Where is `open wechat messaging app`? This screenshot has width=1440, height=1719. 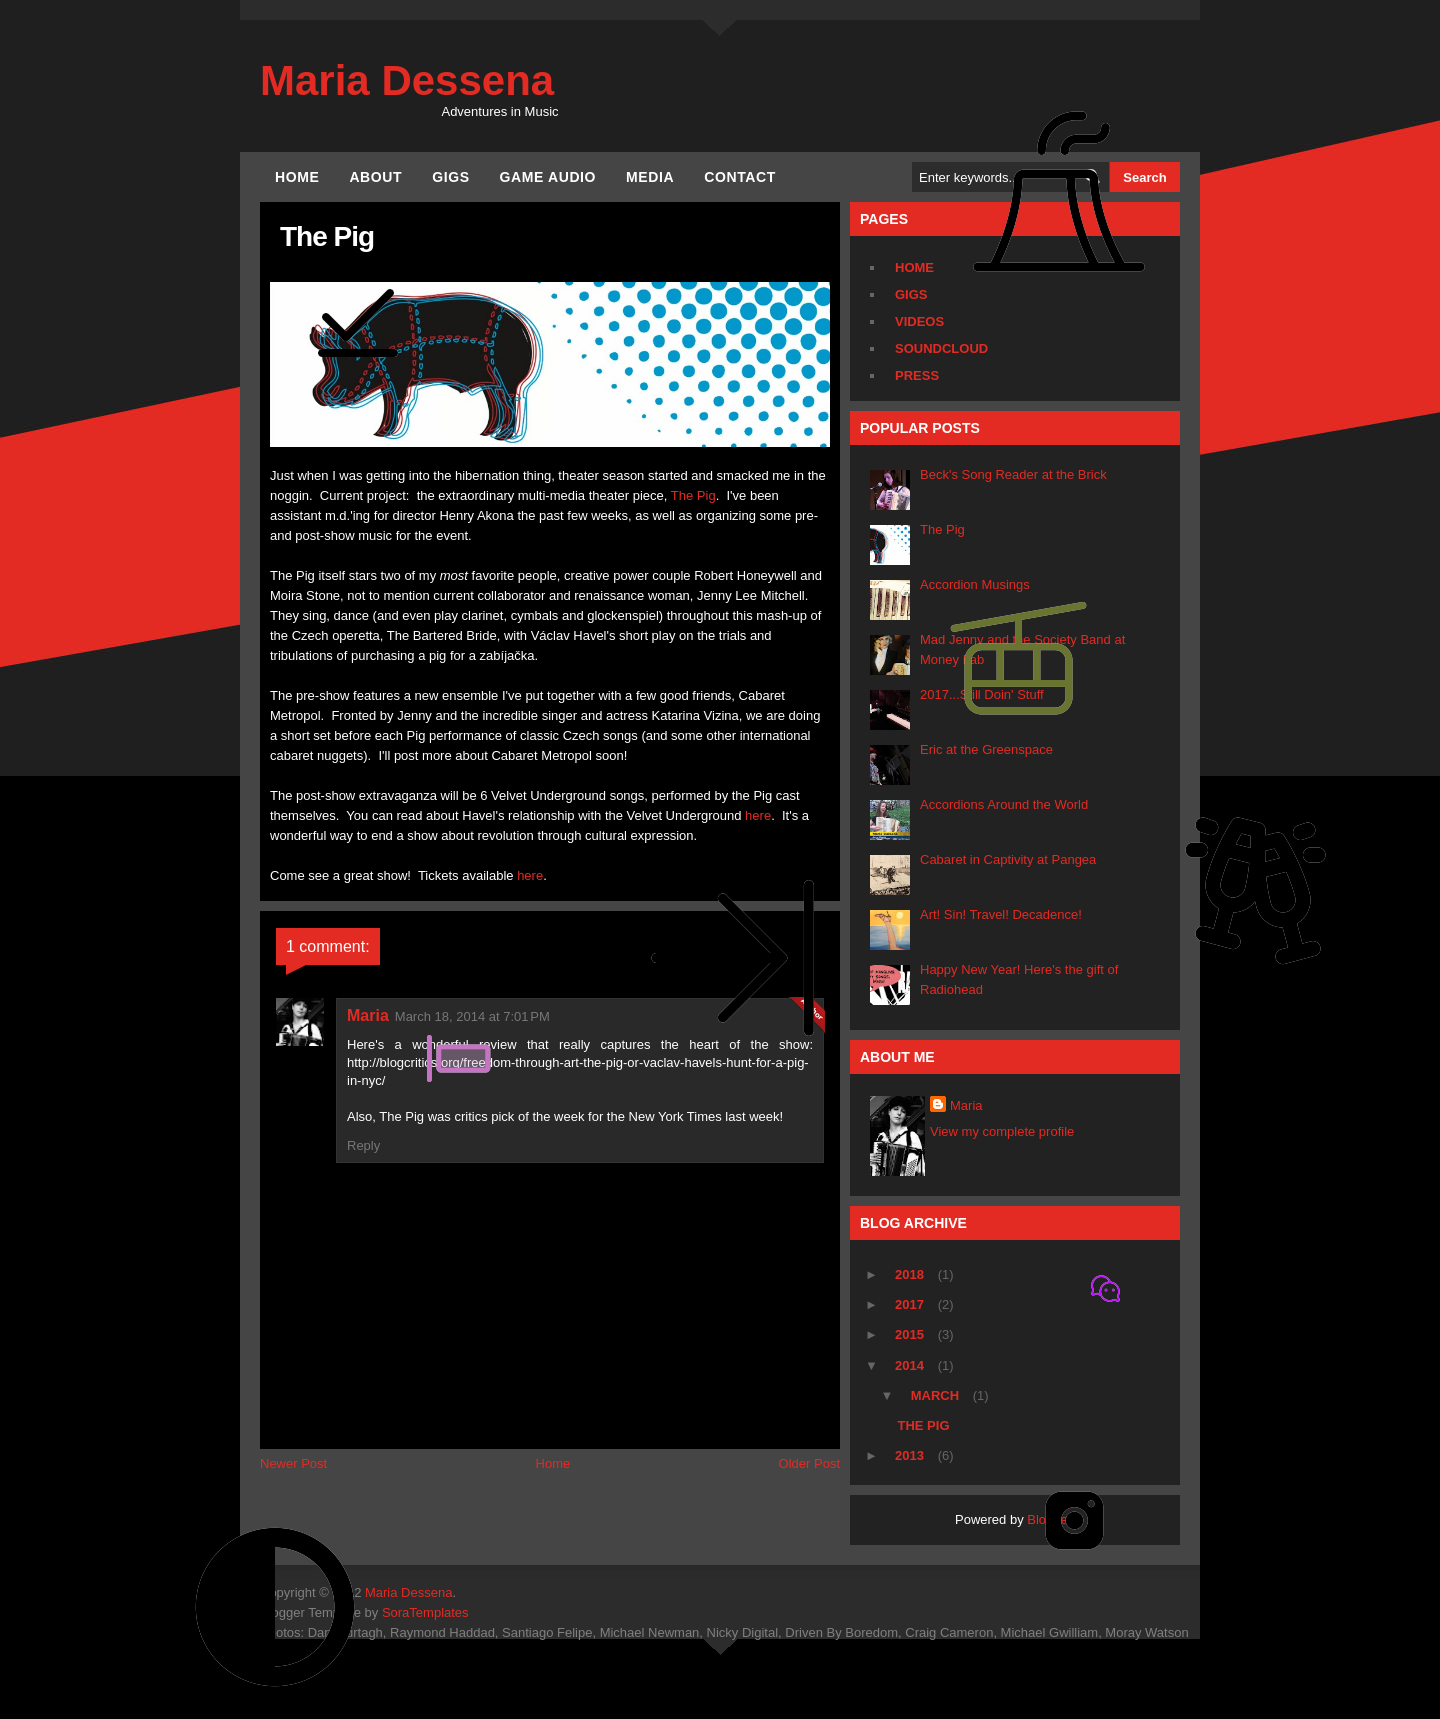
open wechat messaging app is located at coordinates (1105, 1288).